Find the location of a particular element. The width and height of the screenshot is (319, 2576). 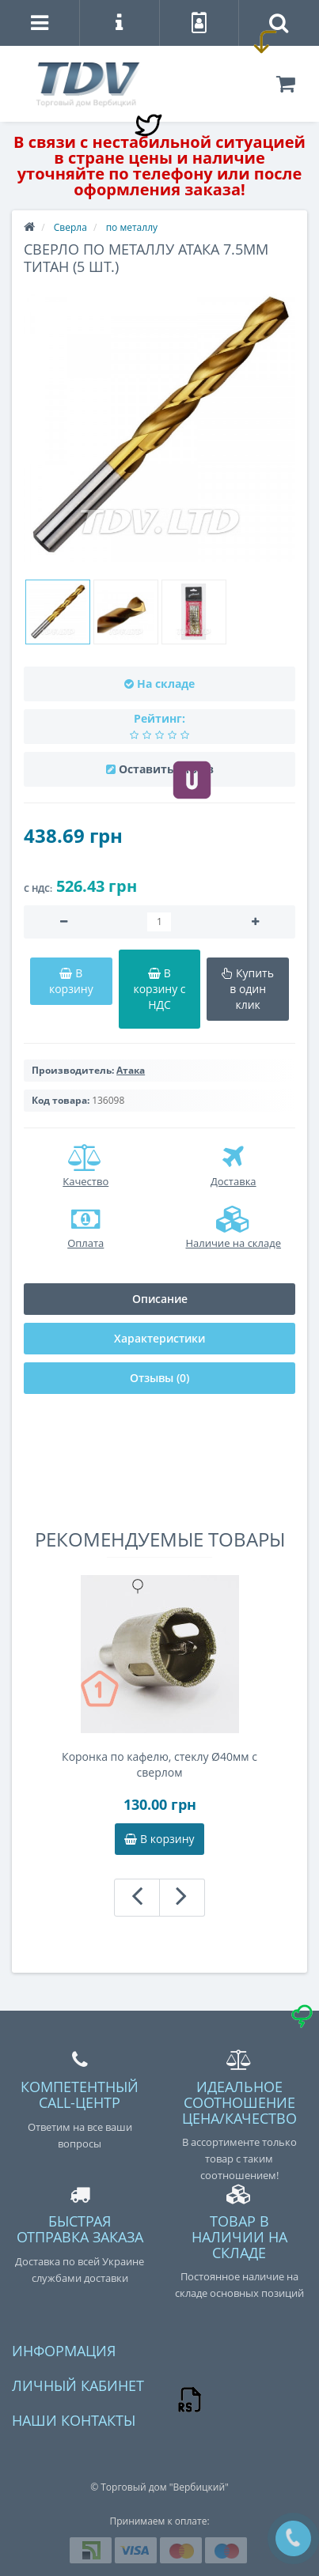

go back and down in navigation is located at coordinates (265, 42).